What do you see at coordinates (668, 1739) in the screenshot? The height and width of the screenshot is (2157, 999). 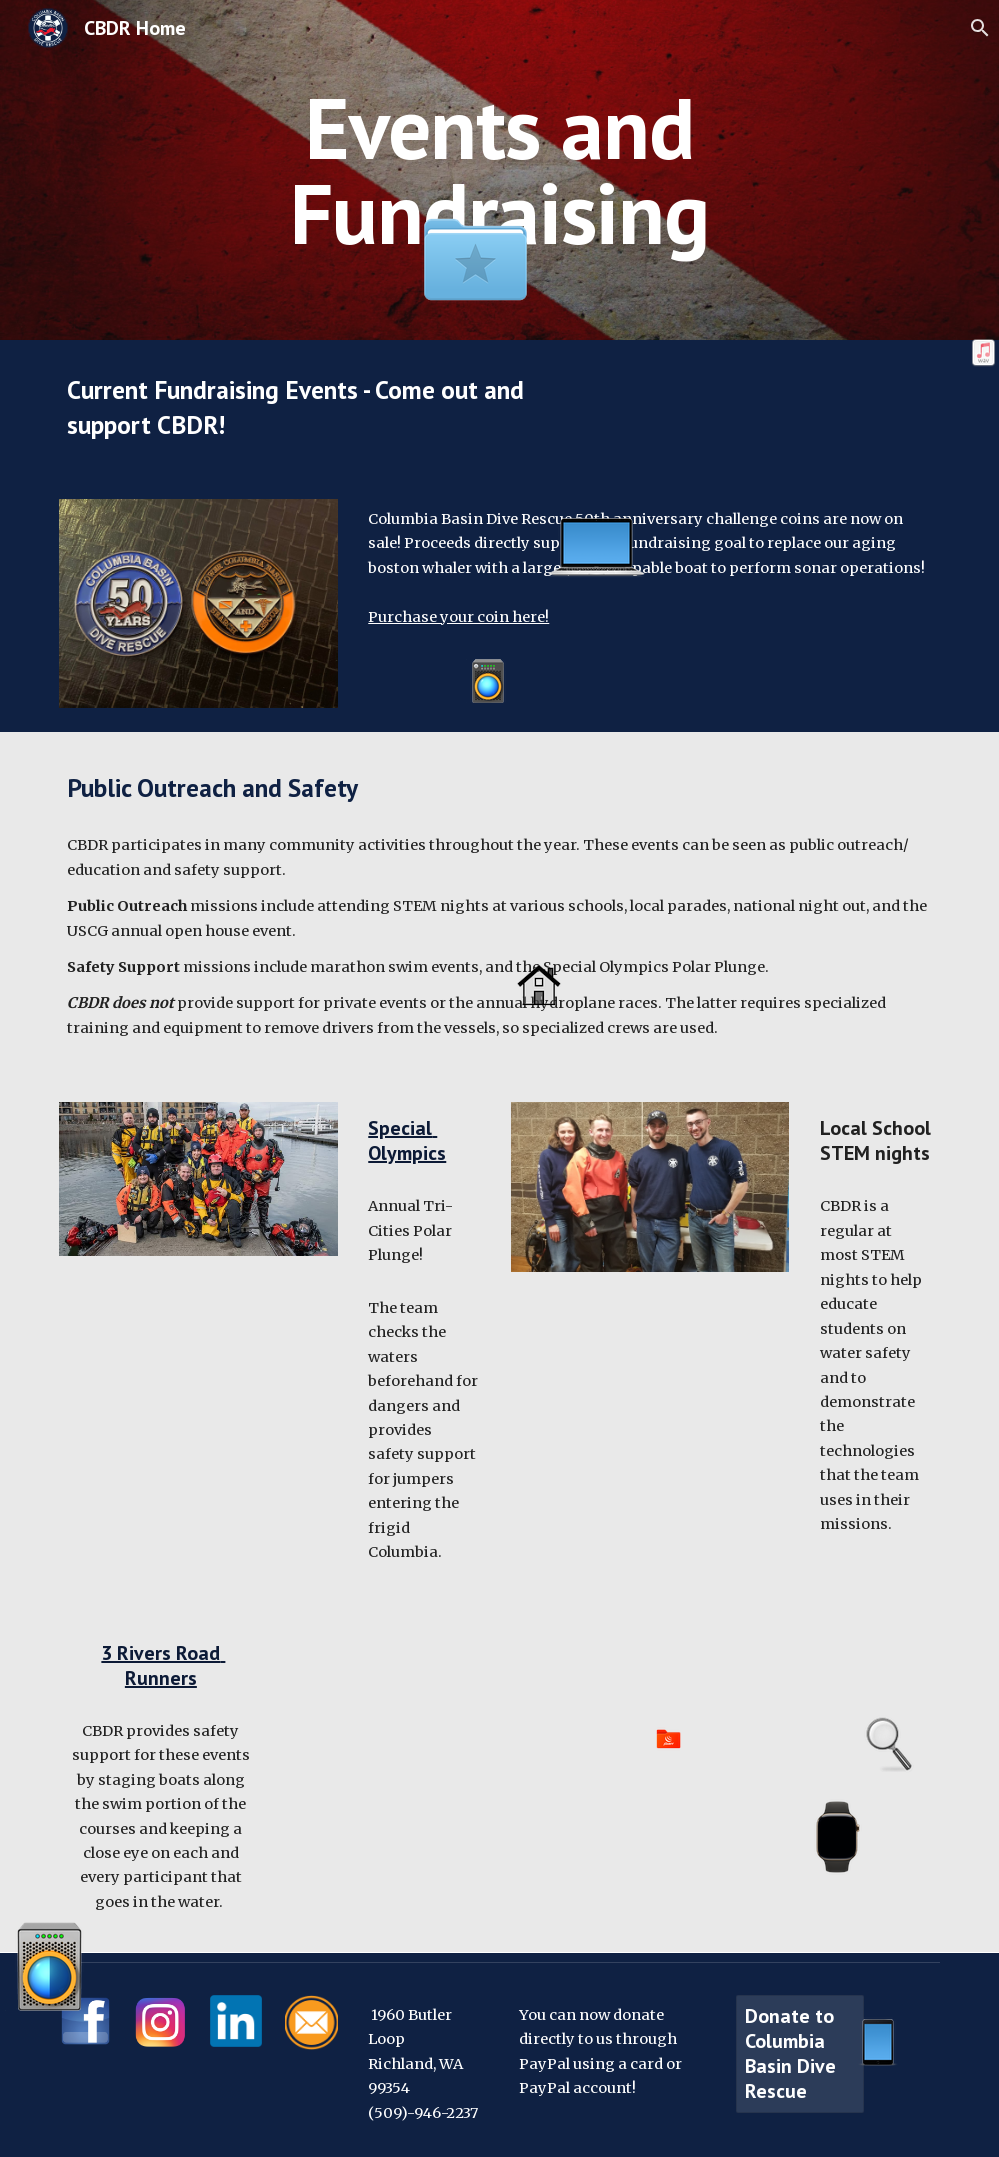 I see `folder containing jQuery library files` at bounding box center [668, 1739].